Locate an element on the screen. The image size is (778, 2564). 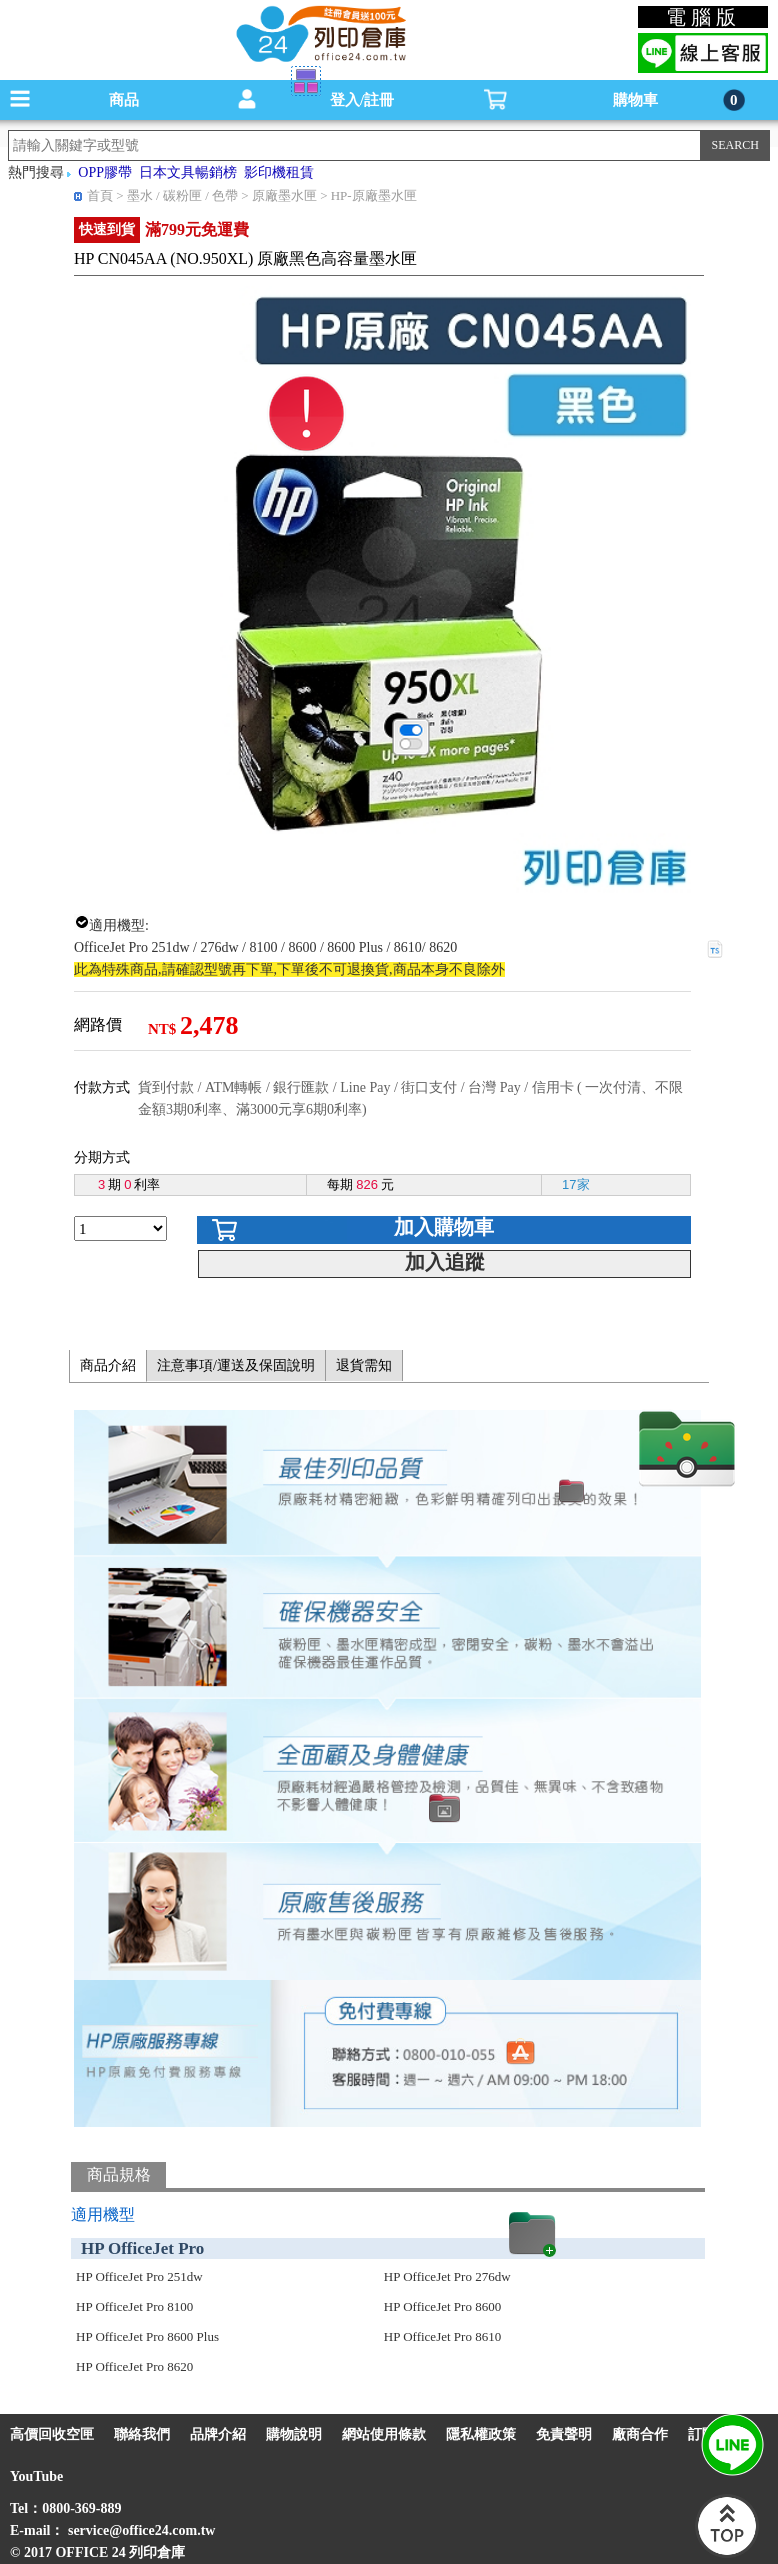
create a new folder is located at coordinates (532, 2233).